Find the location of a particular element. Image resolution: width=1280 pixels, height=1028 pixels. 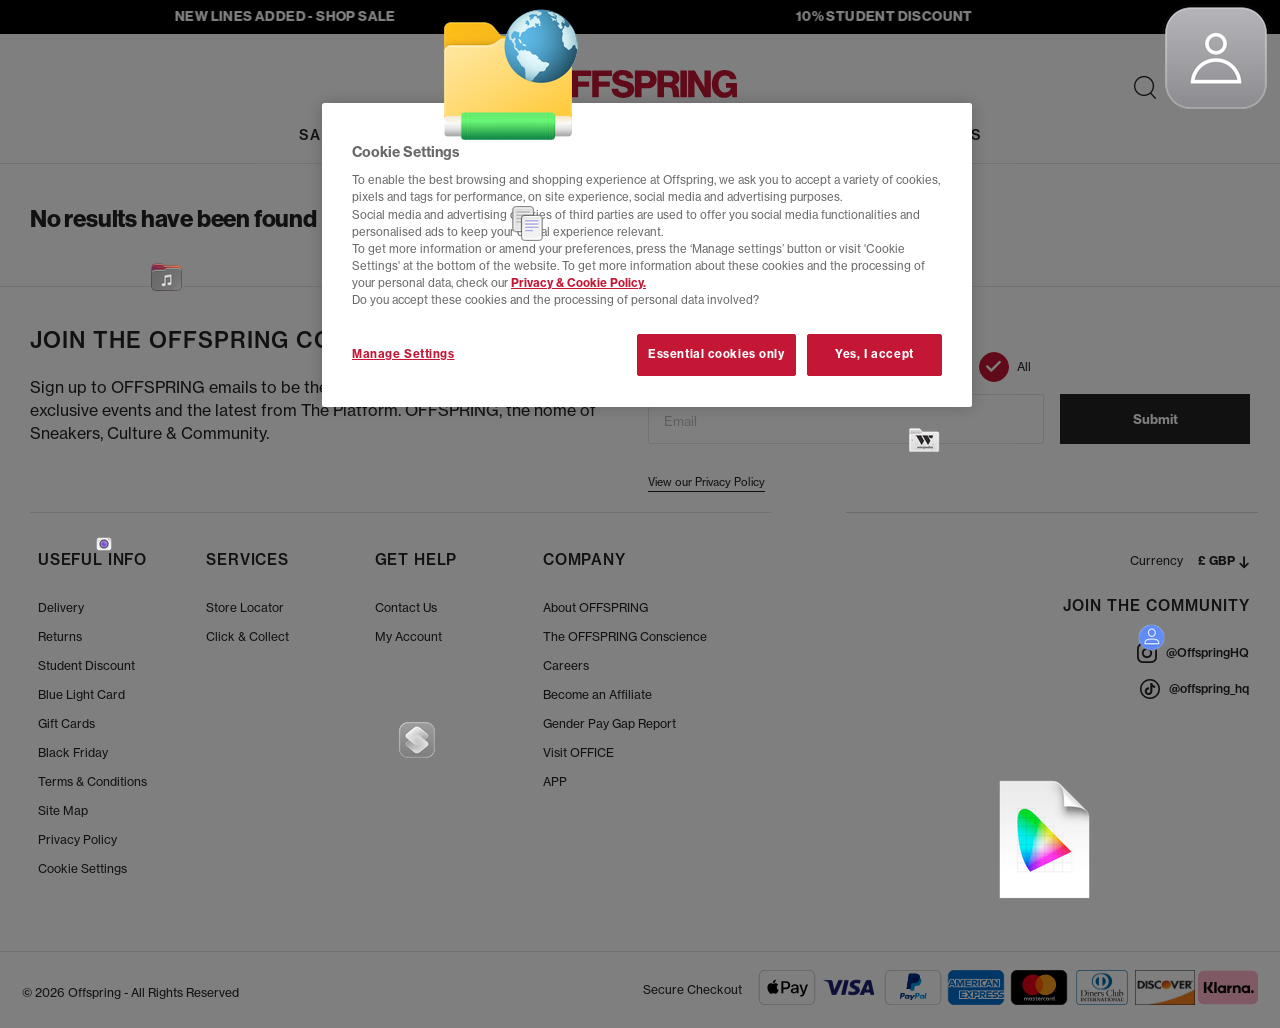

open the shortcuts app is located at coordinates (417, 740).